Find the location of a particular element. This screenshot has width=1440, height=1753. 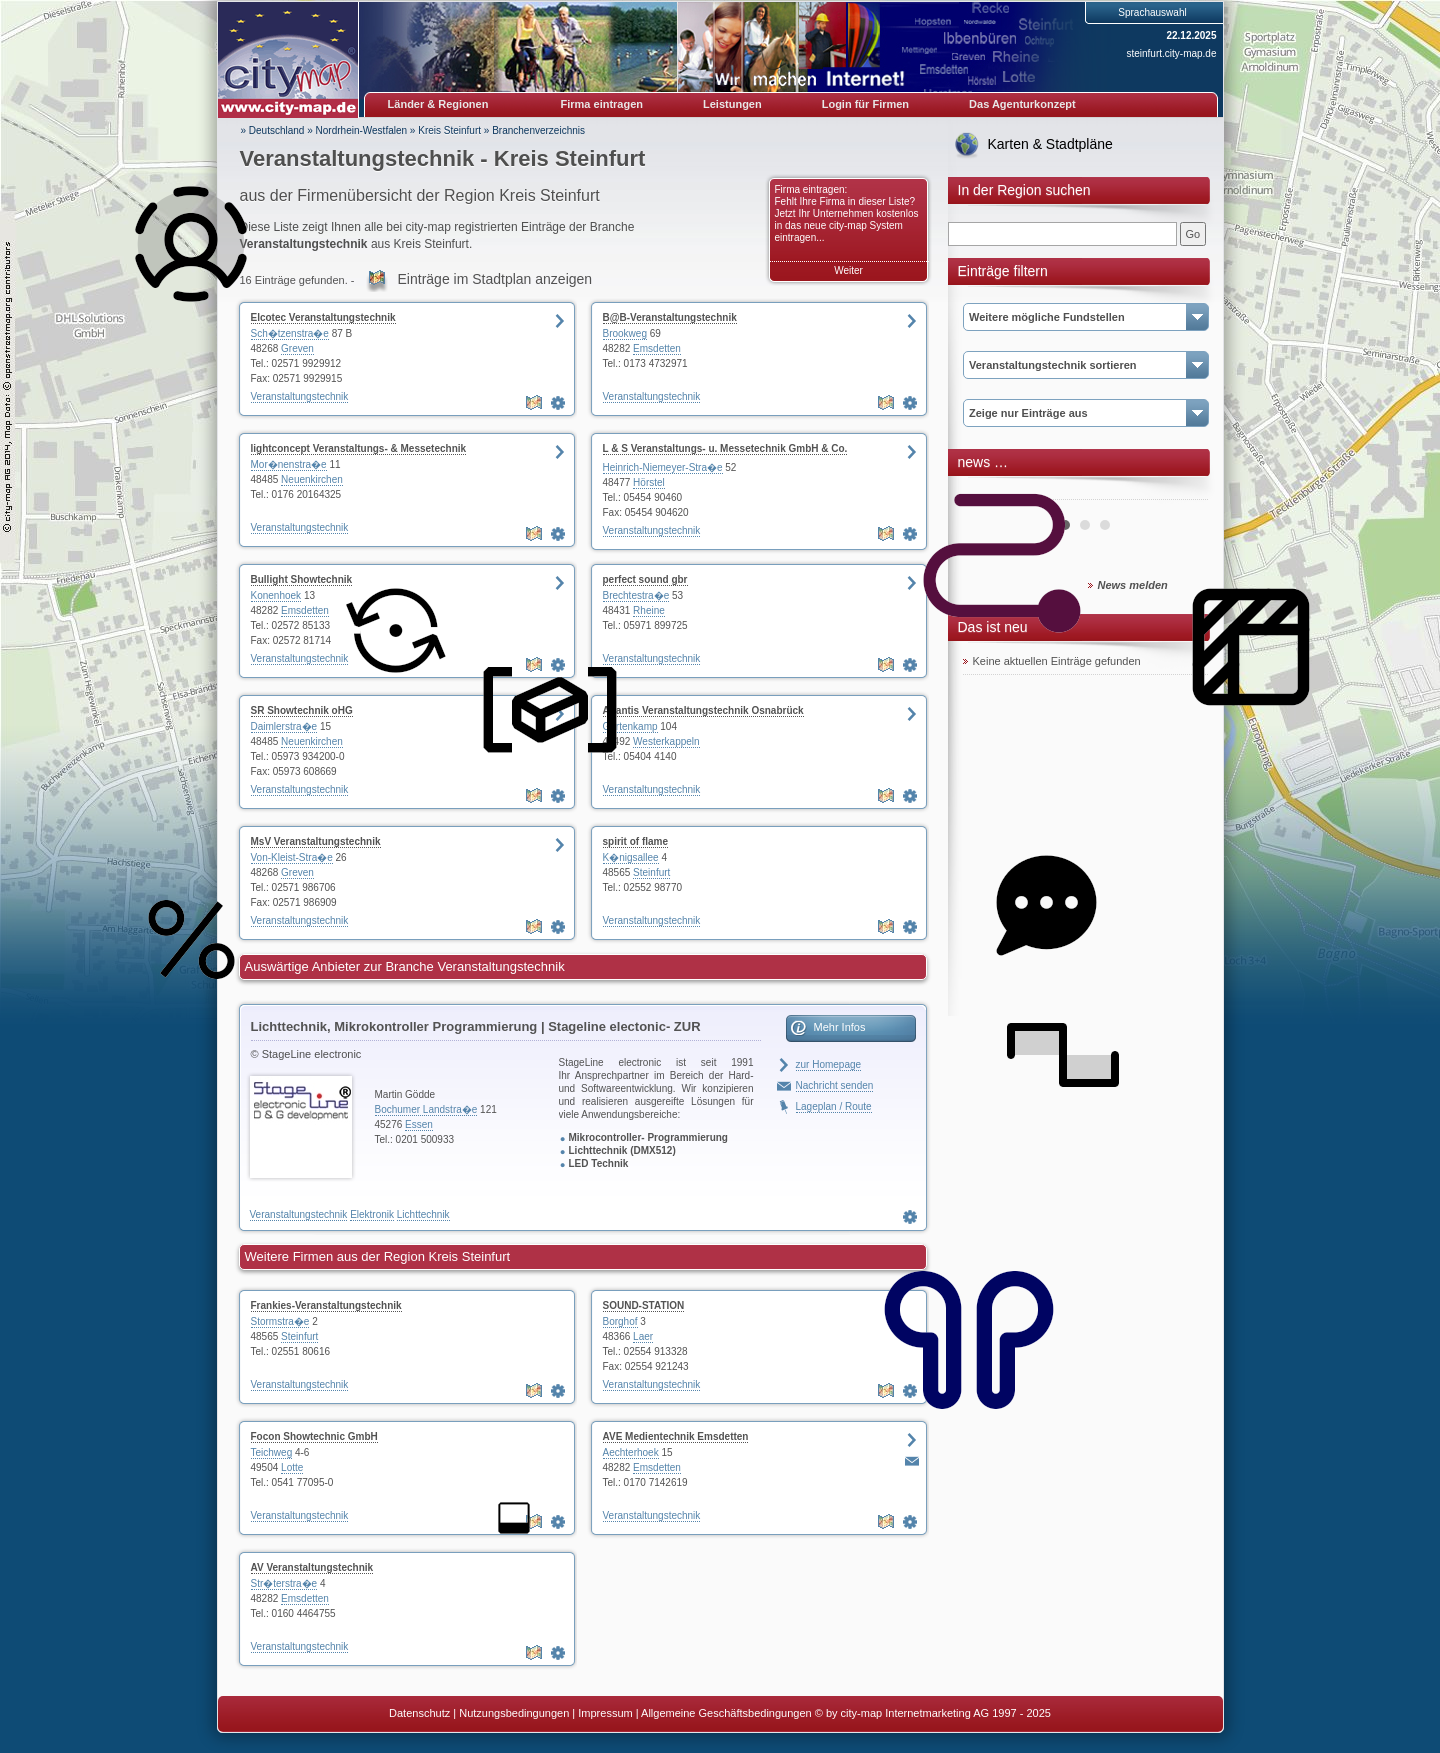

incomplete or pending user profile is located at coordinates (191, 244).